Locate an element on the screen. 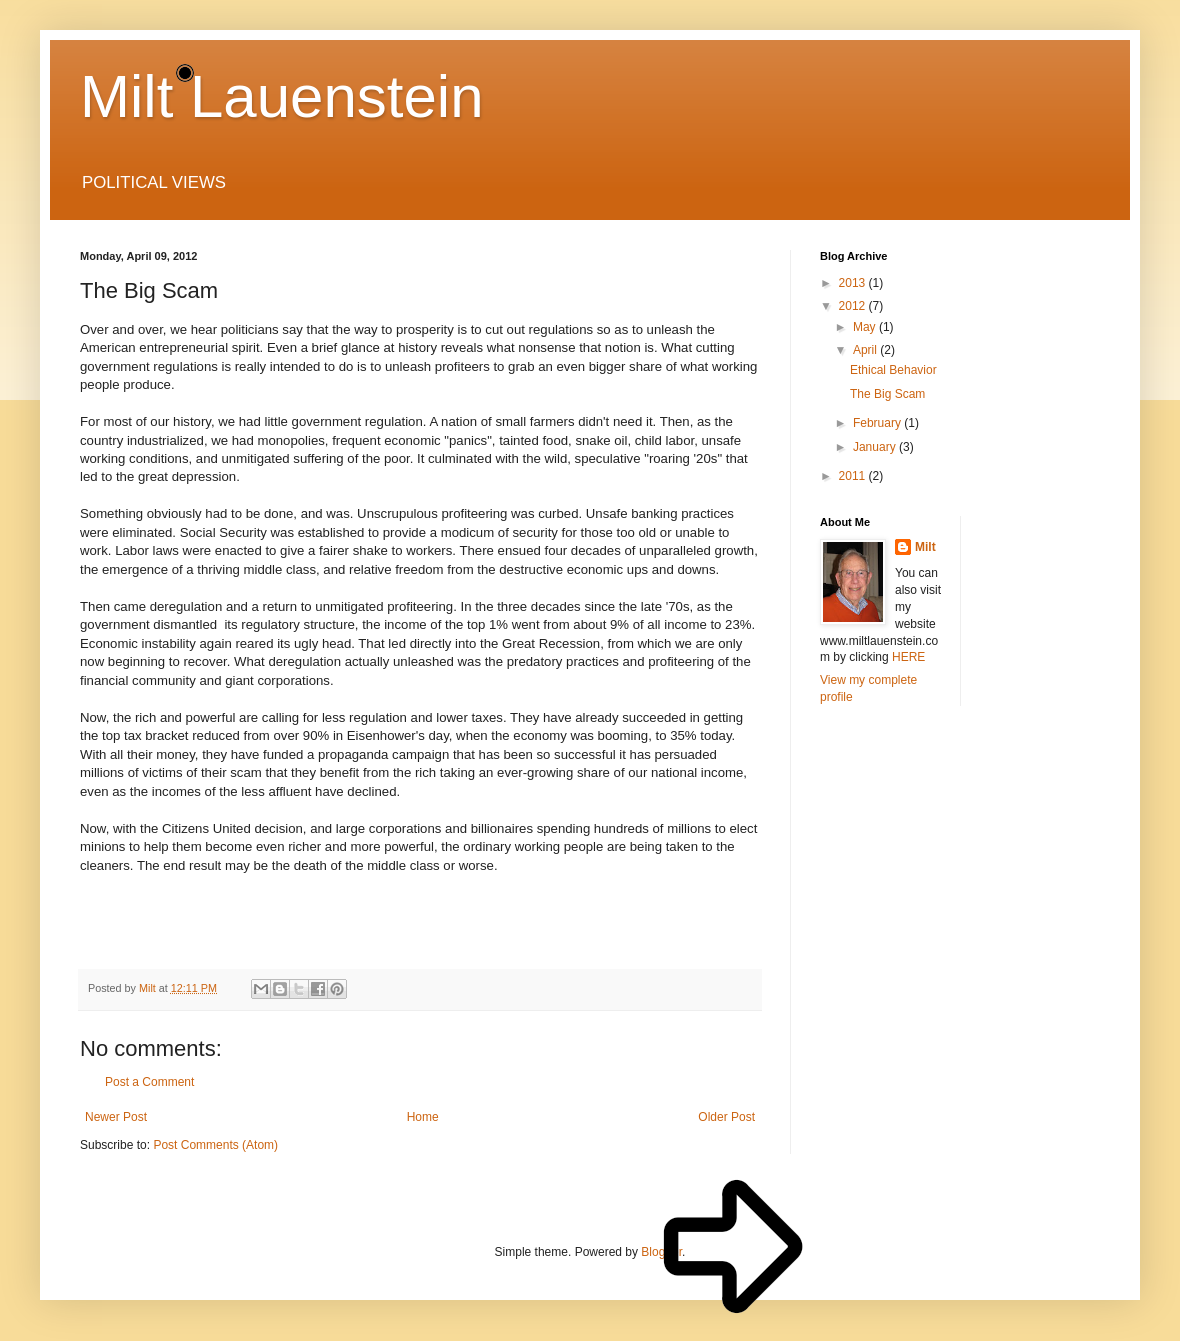 This screenshot has width=1180, height=1341. start recording audio or video is located at coordinates (185, 73).